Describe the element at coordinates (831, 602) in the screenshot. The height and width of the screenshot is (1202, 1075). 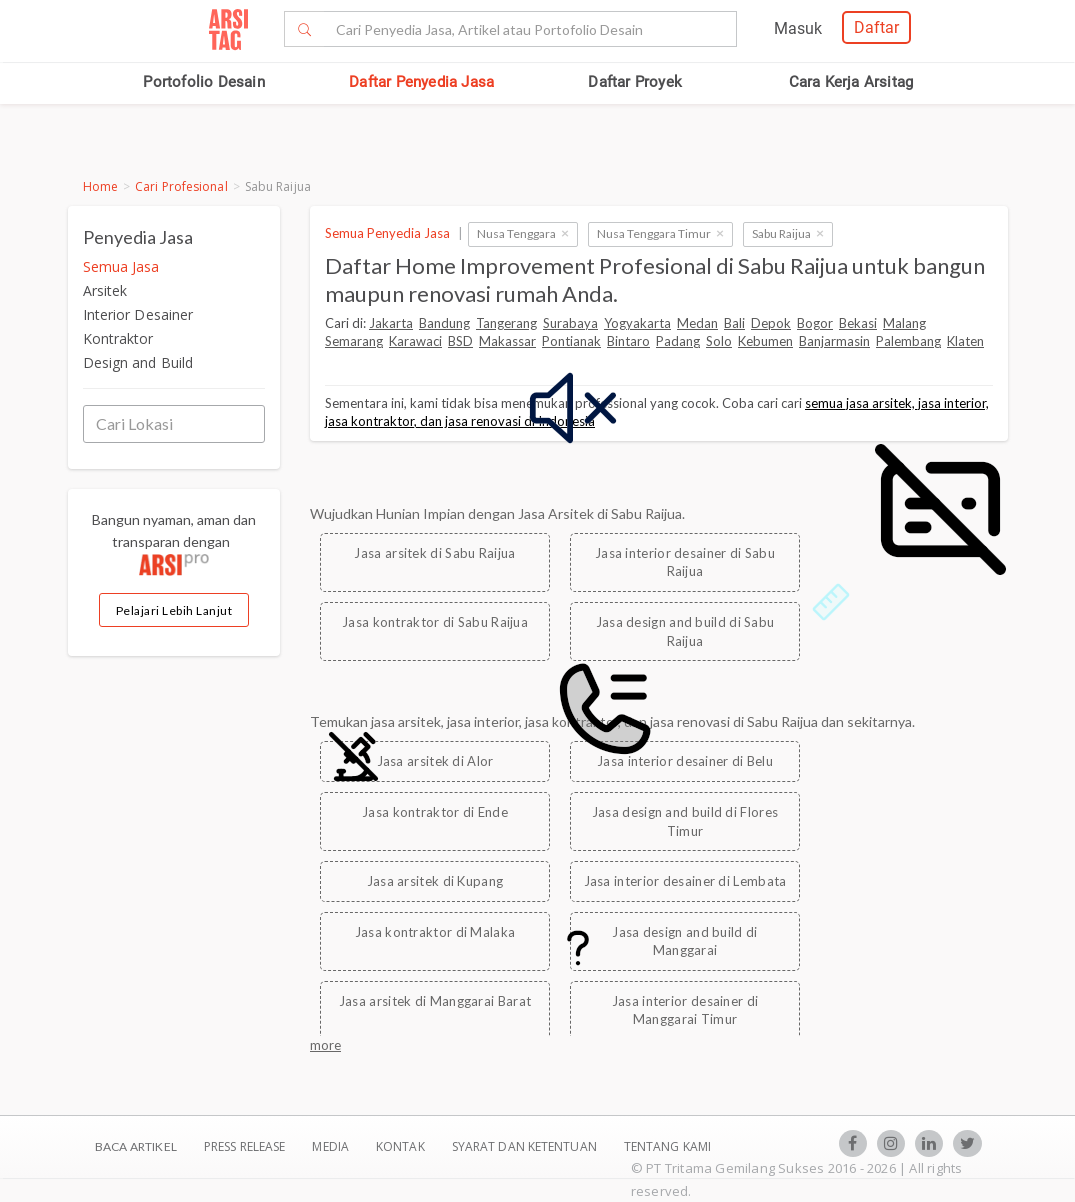
I see `access measurement tools` at that location.